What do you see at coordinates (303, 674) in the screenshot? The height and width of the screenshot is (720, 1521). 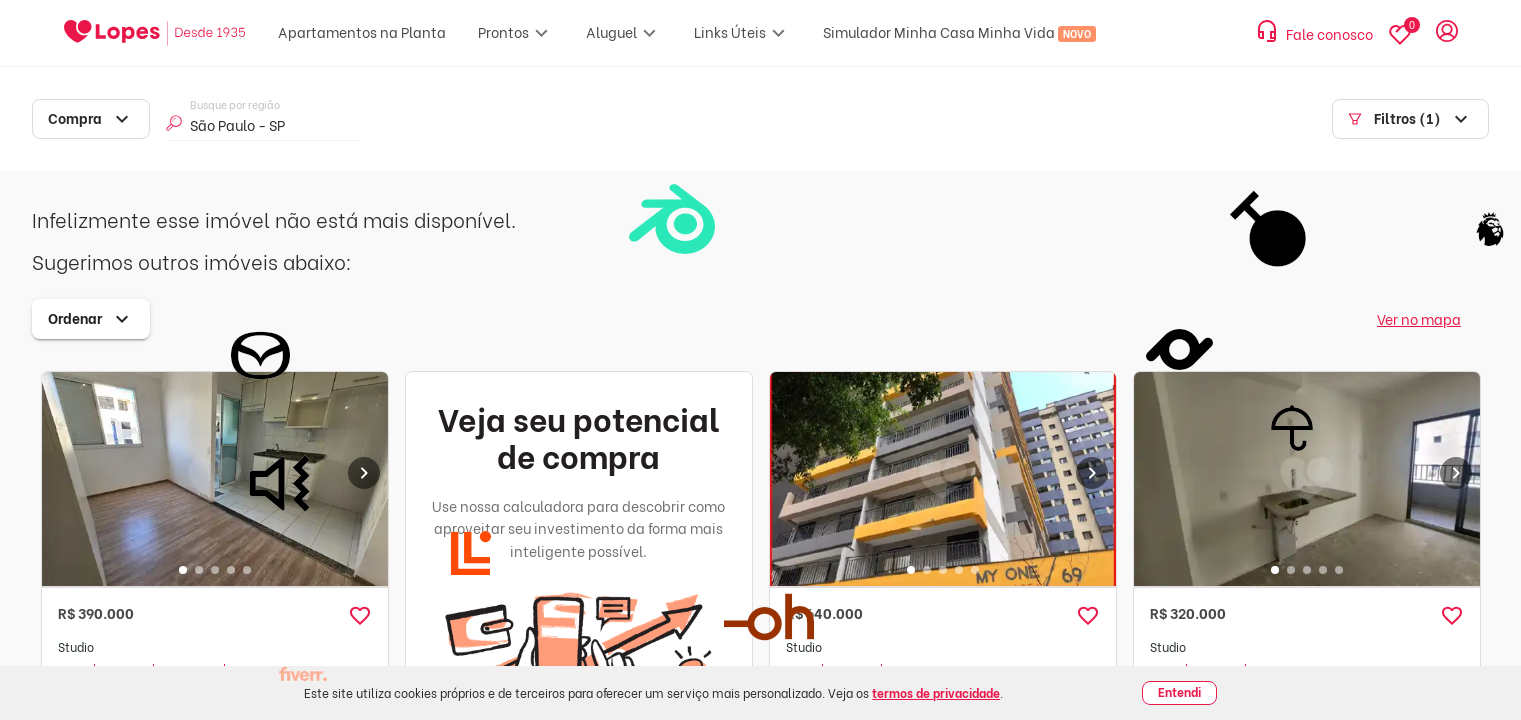 I see `open the Fiverr app` at bounding box center [303, 674].